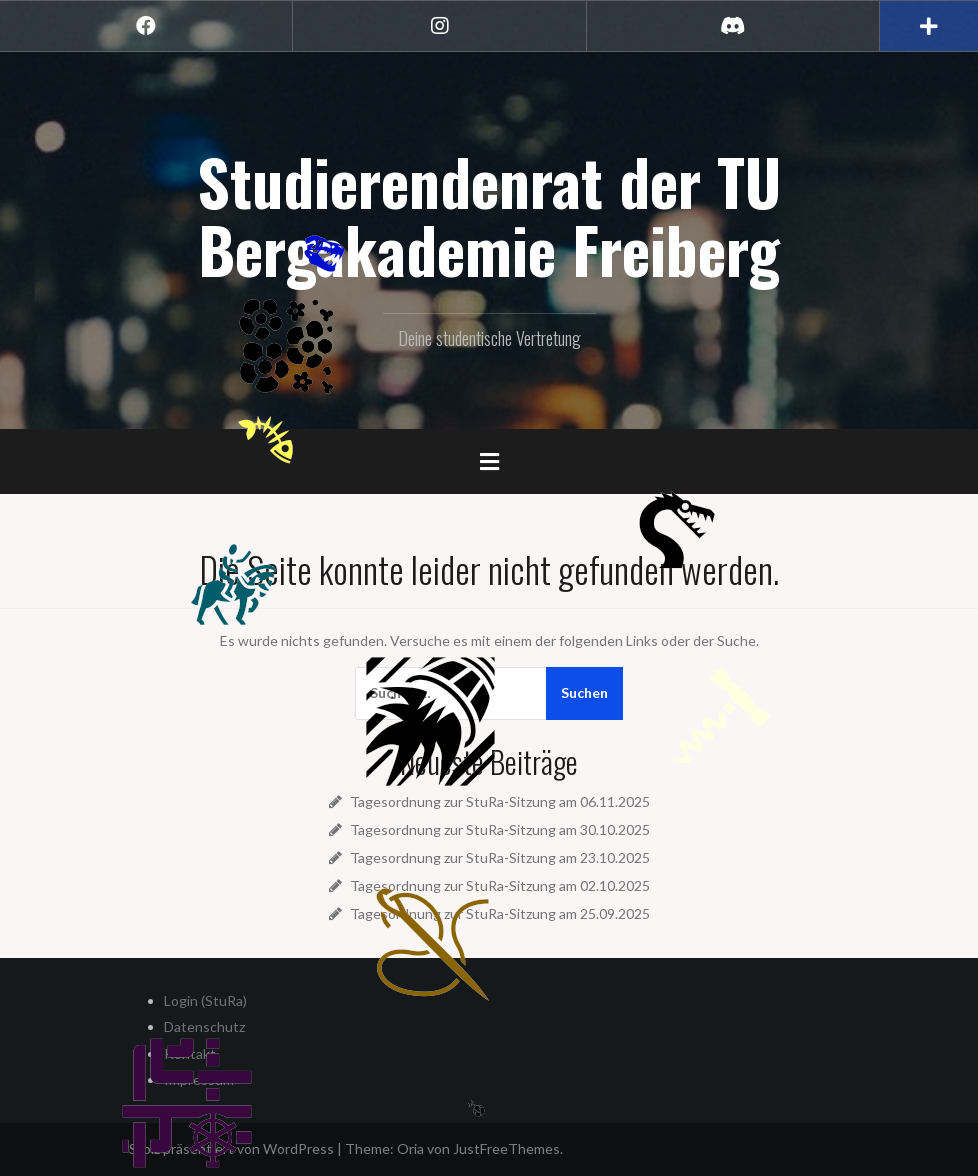  Describe the element at coordinates (676, 529) in the screenshot. I see `select sea serpent creature in game` at that location.